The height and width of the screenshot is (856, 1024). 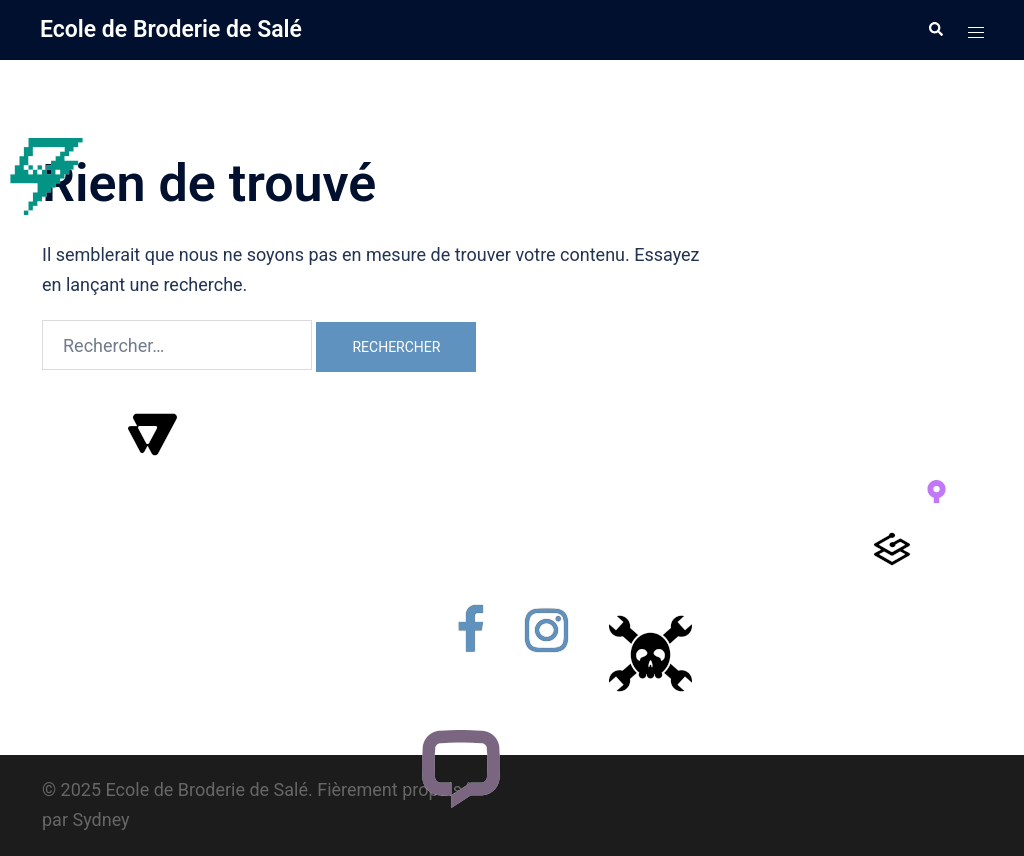 I want to click on open game jolt app or website, so click(x=46, y=176).